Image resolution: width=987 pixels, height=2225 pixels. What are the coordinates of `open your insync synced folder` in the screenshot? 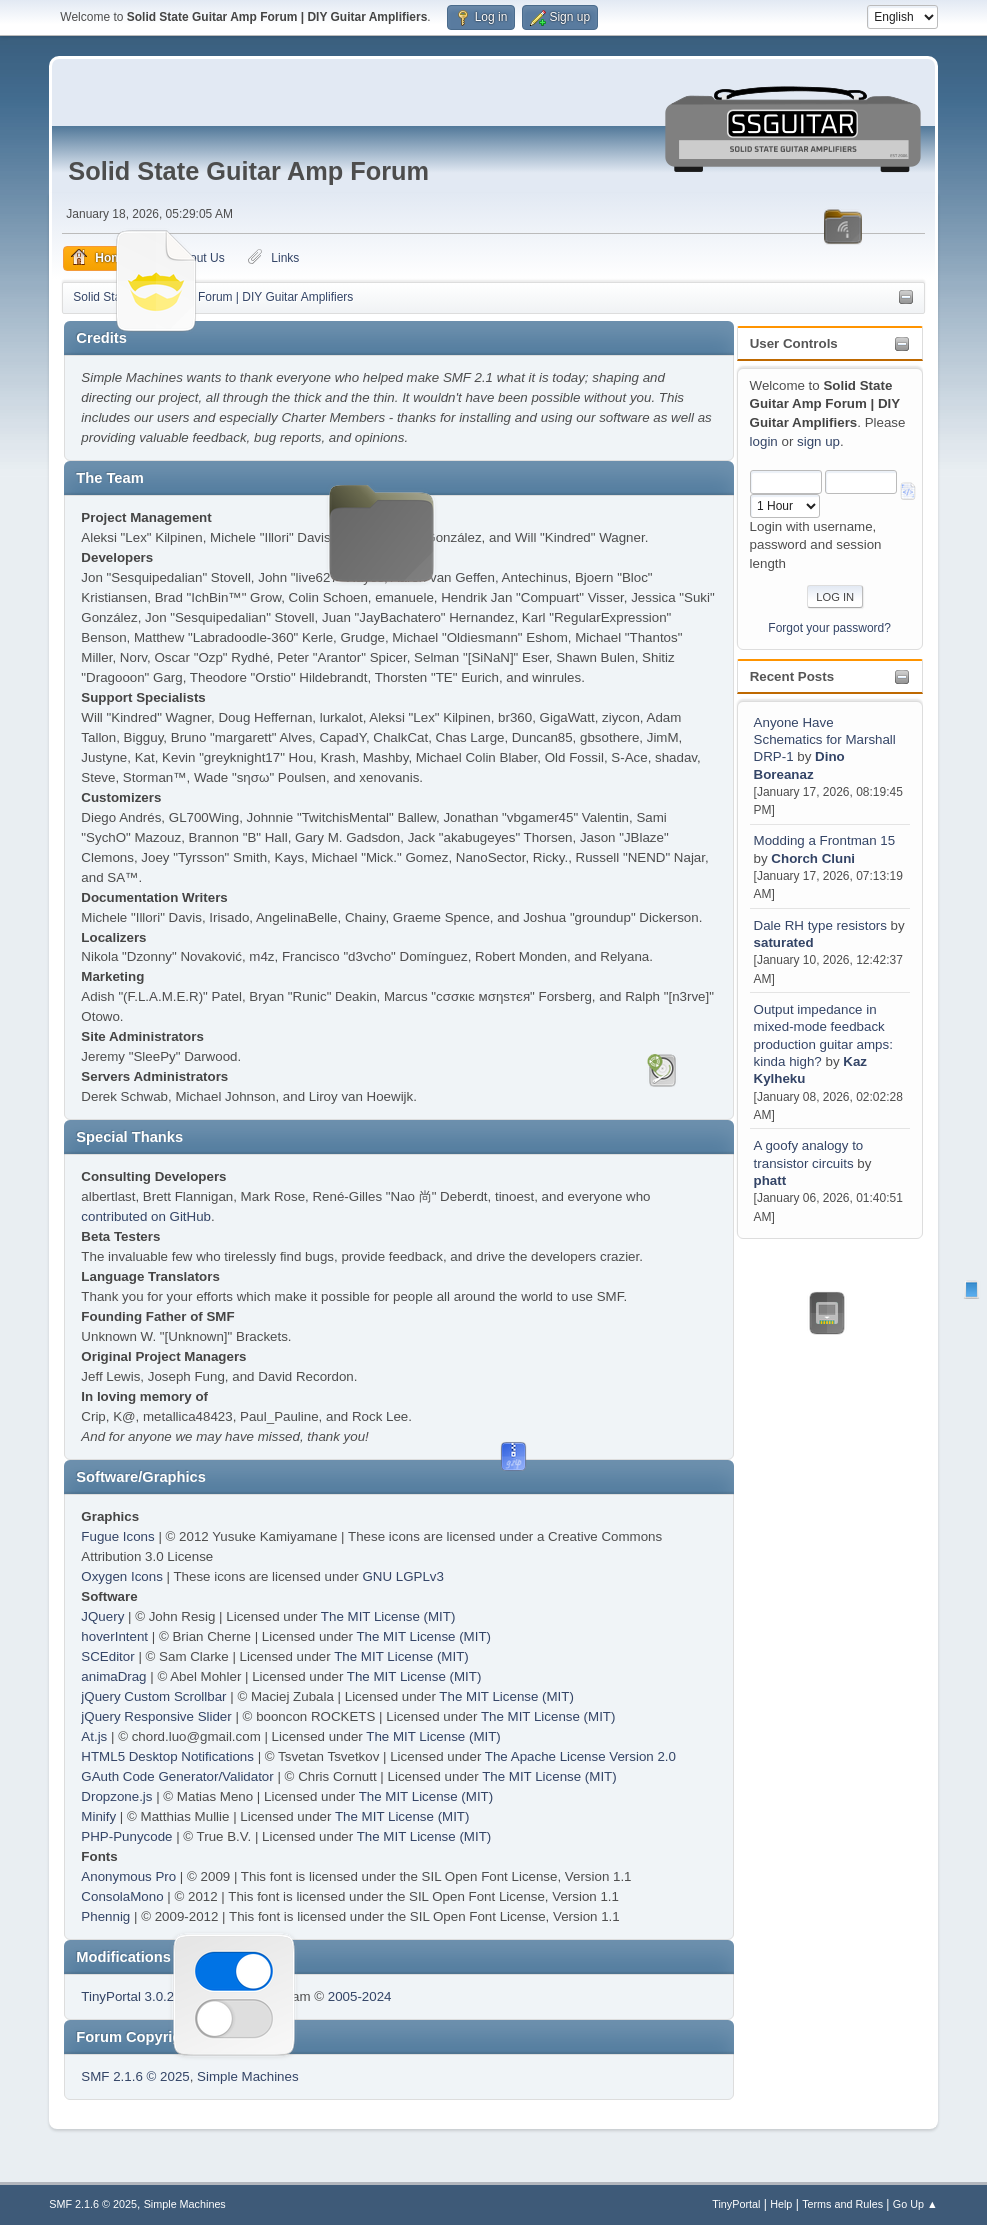 It's located at (843, 226).